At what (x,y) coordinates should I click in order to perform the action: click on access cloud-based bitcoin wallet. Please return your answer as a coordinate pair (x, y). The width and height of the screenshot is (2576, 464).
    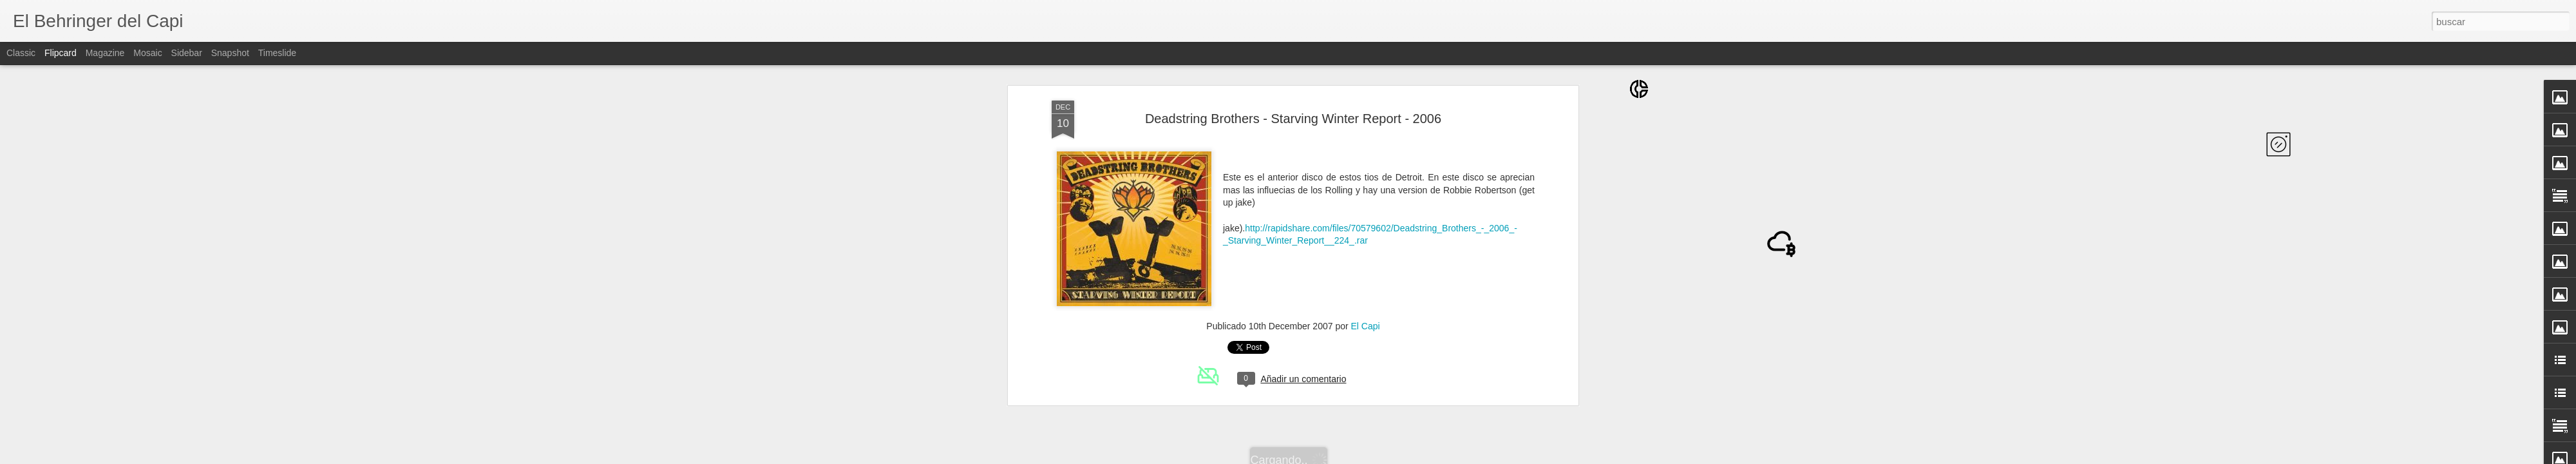
    Looking at the image, I should click on (1782, 242).